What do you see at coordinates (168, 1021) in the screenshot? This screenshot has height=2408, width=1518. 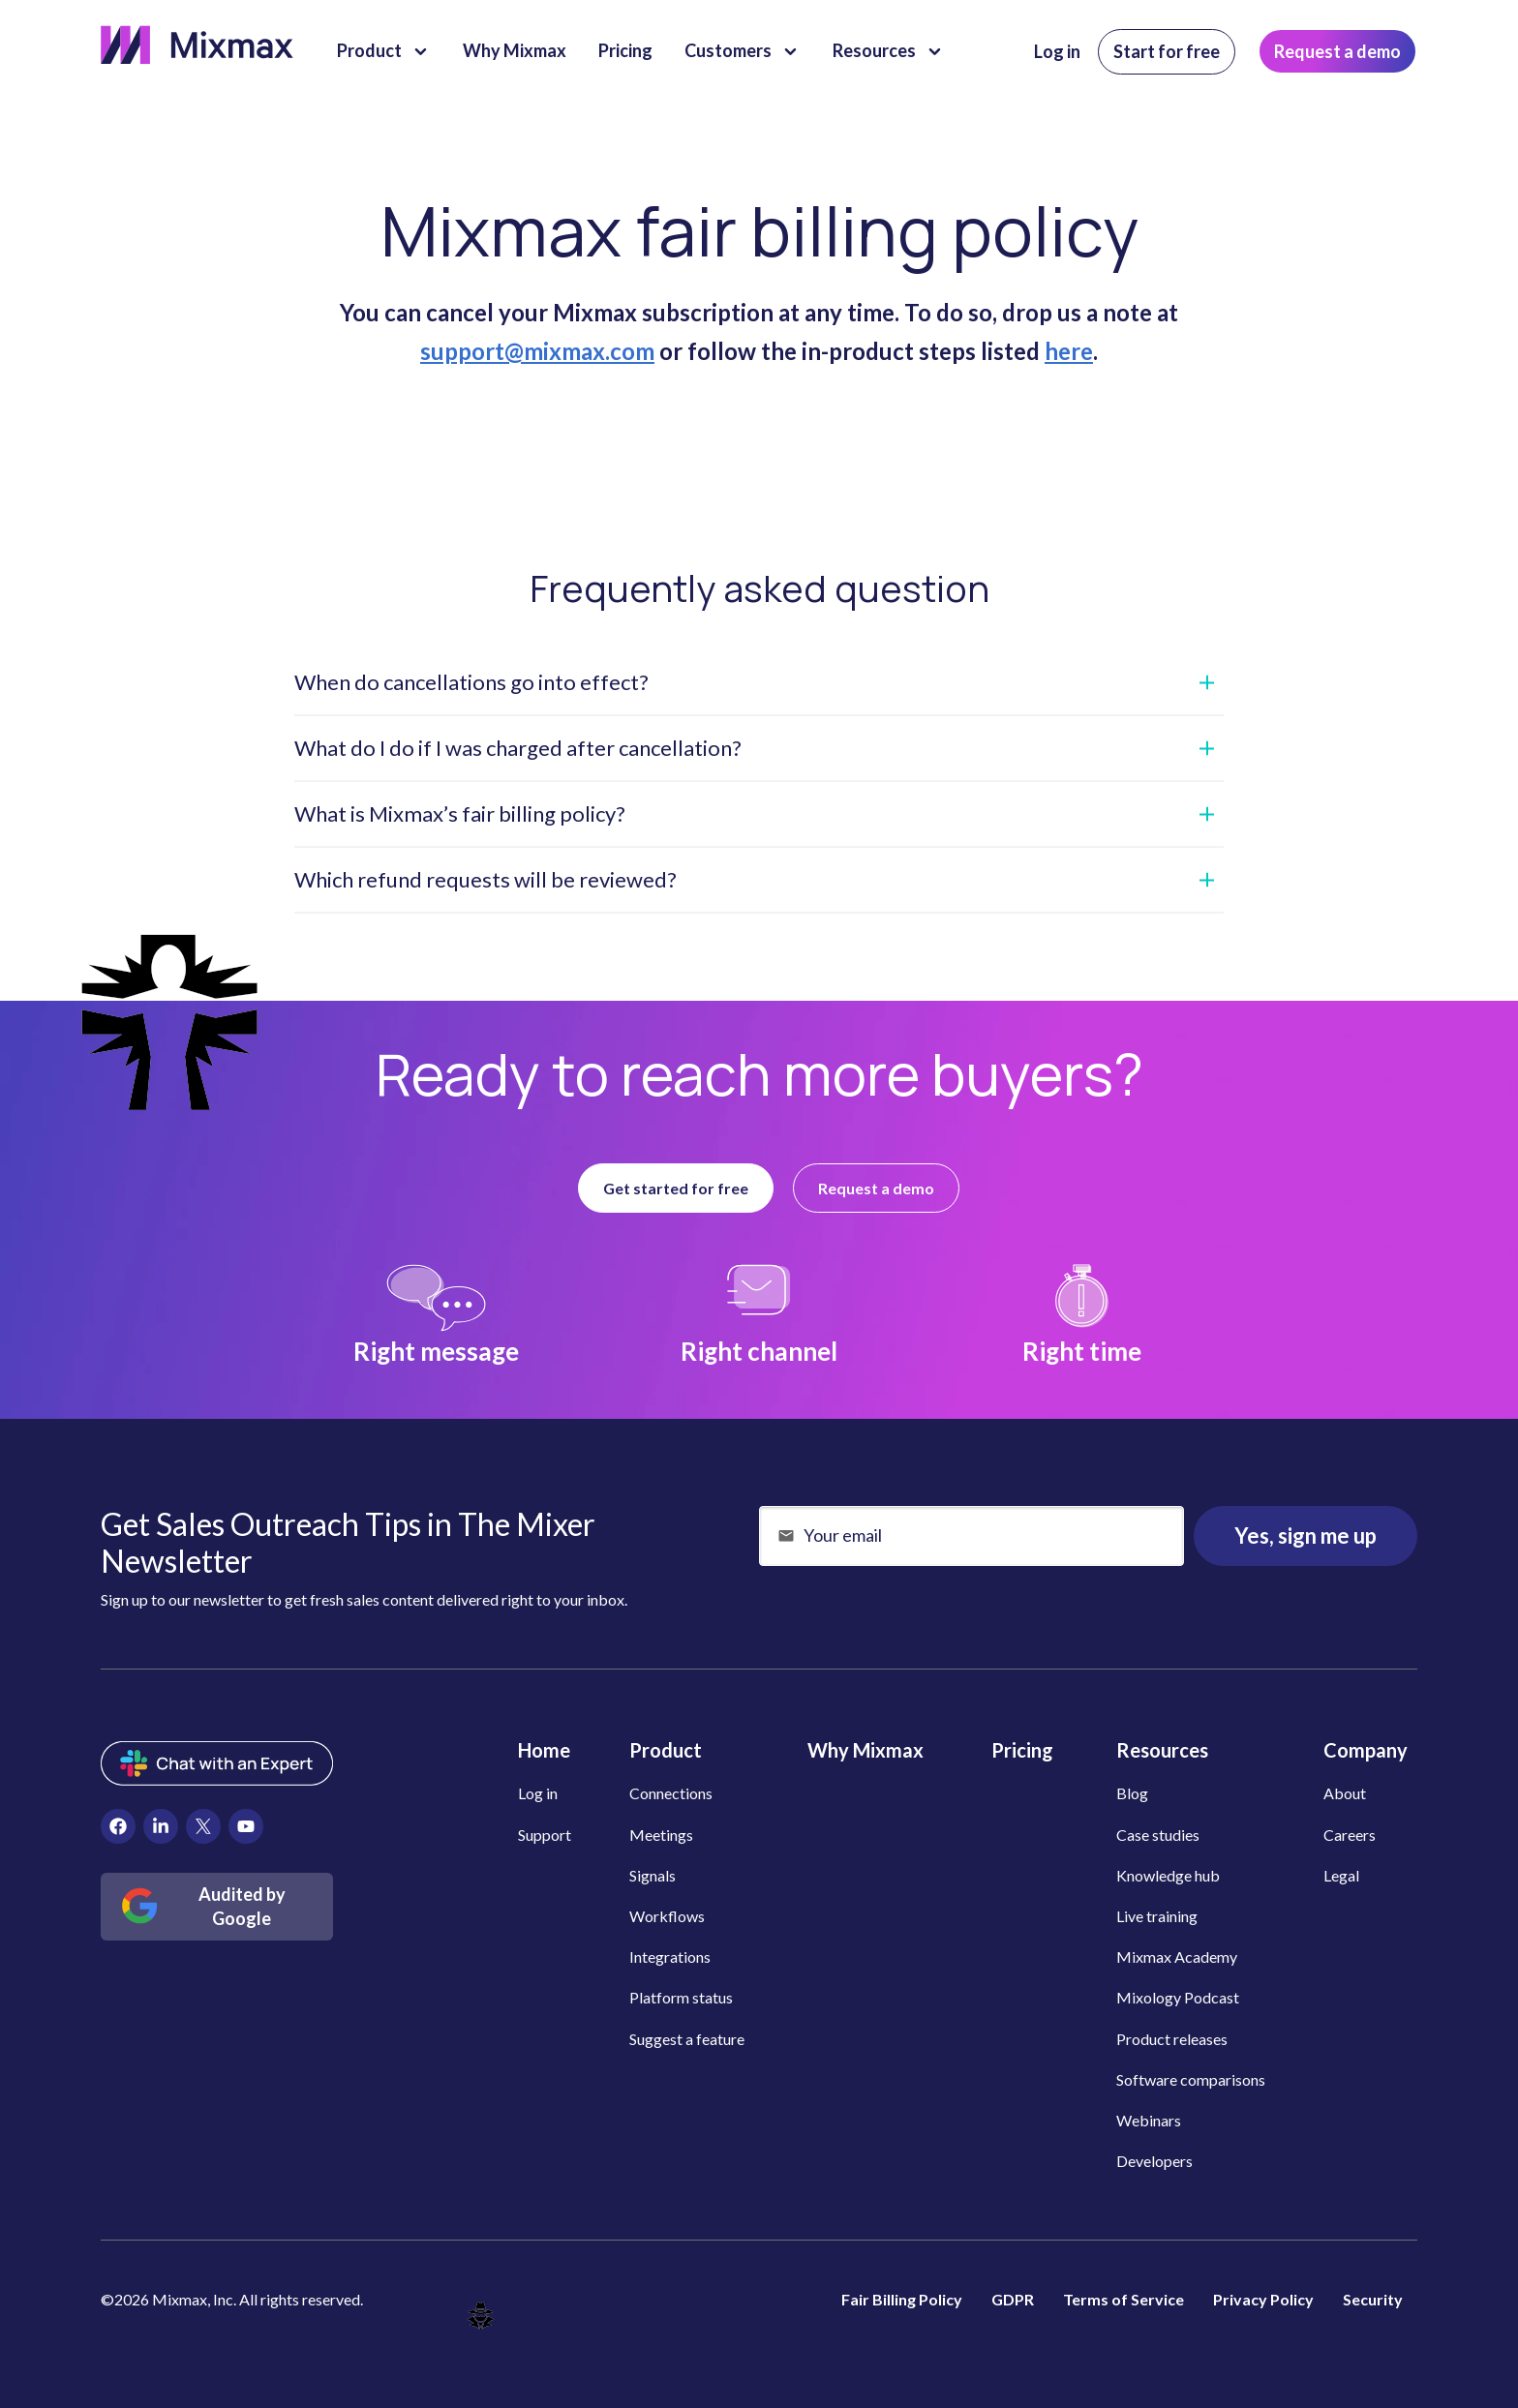 I see `indicates player has an active power-up or buff` at bounding box center [168, 1021].